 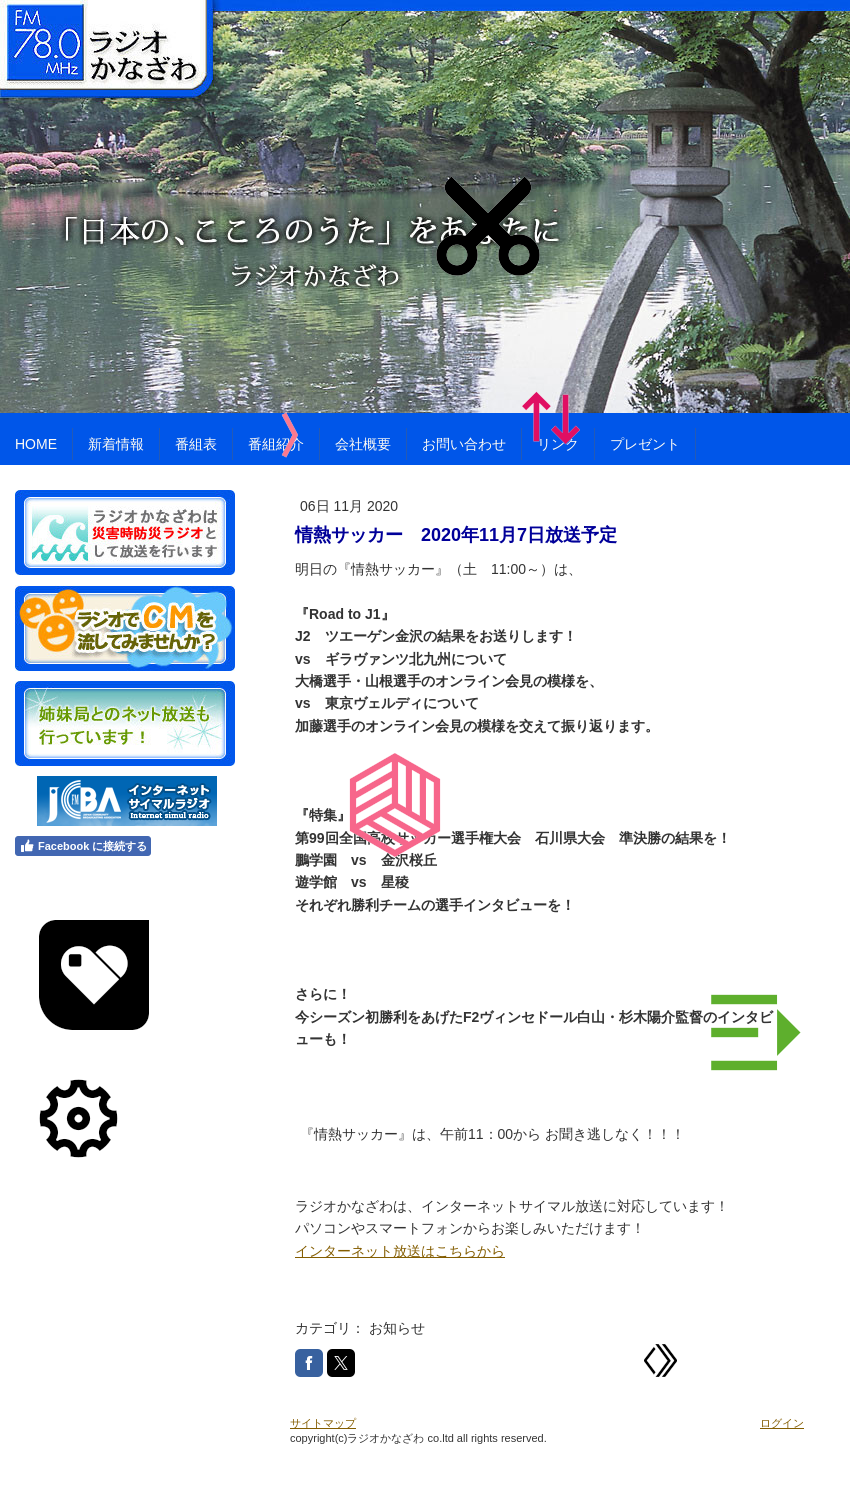 What do you see at coordinates (289, 435) in the screenshot?
I see `navigate to the next item or page` at bounding box center [289, 435].